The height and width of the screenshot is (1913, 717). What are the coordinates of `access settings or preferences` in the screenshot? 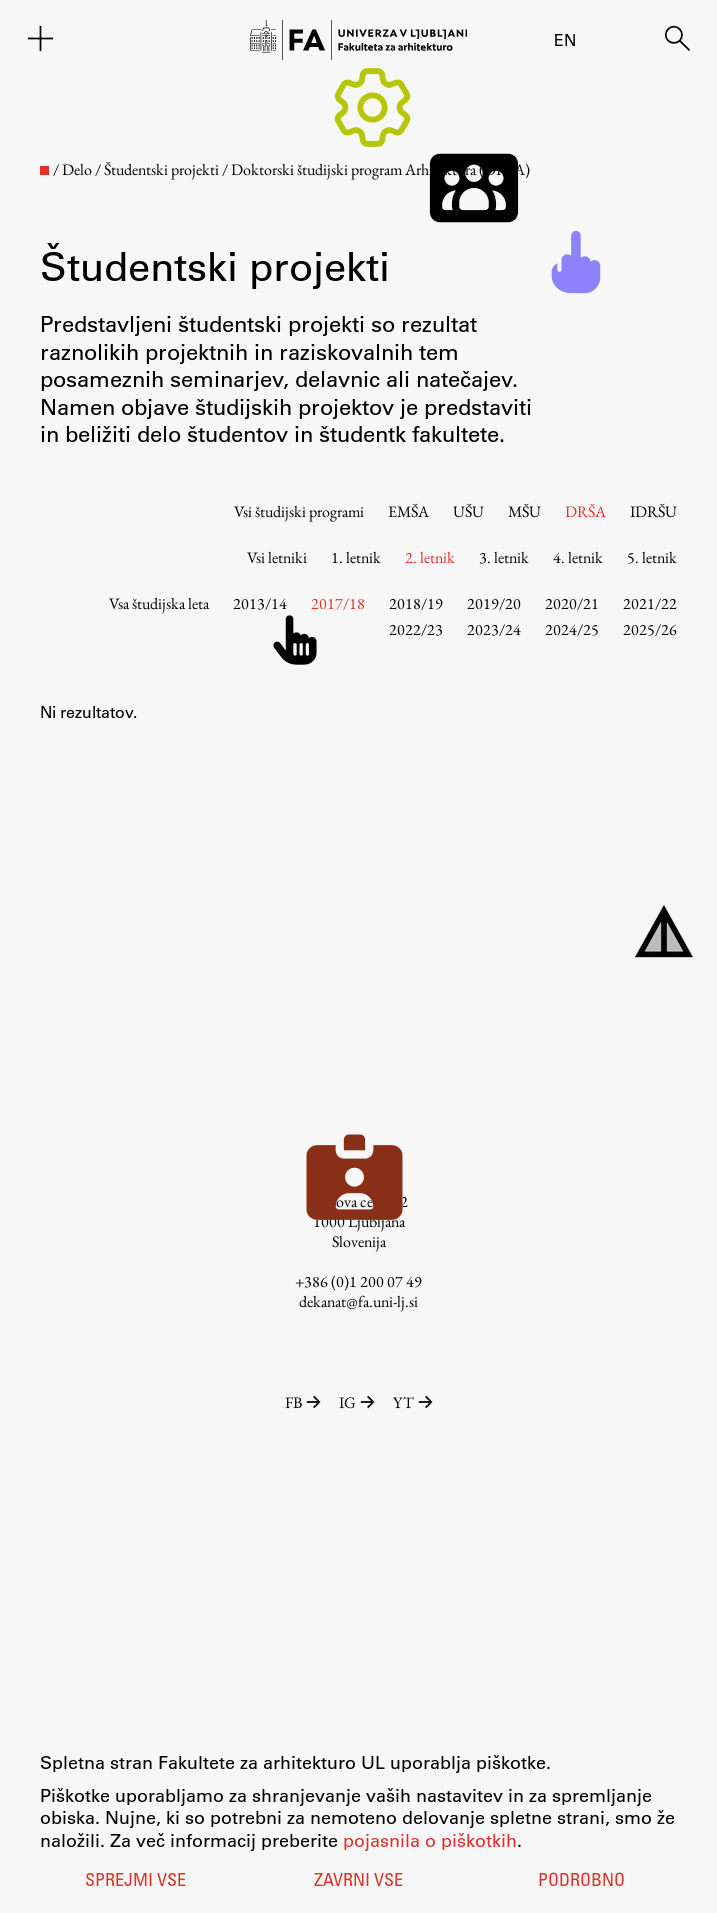 It's located at (372, 107).